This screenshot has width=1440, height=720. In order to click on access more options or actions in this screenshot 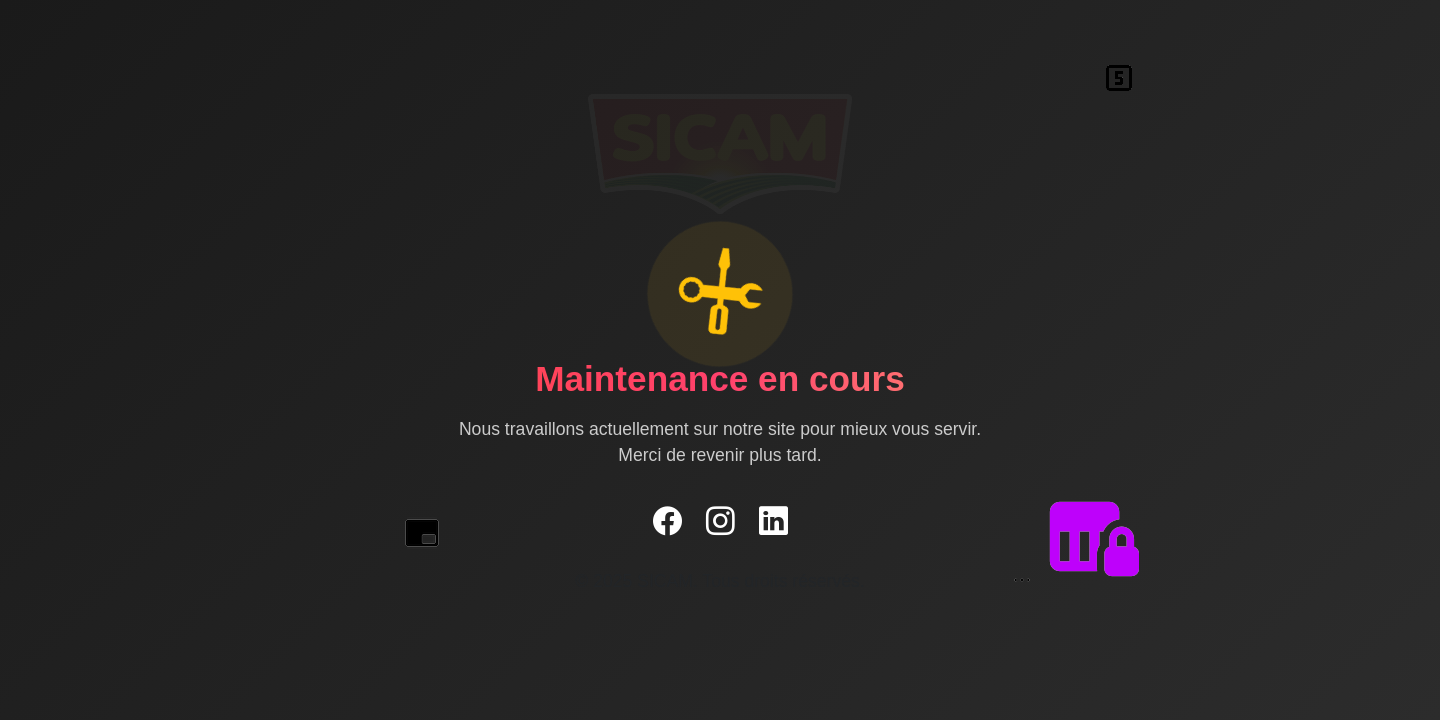, I will do `click(1022, 580)`.